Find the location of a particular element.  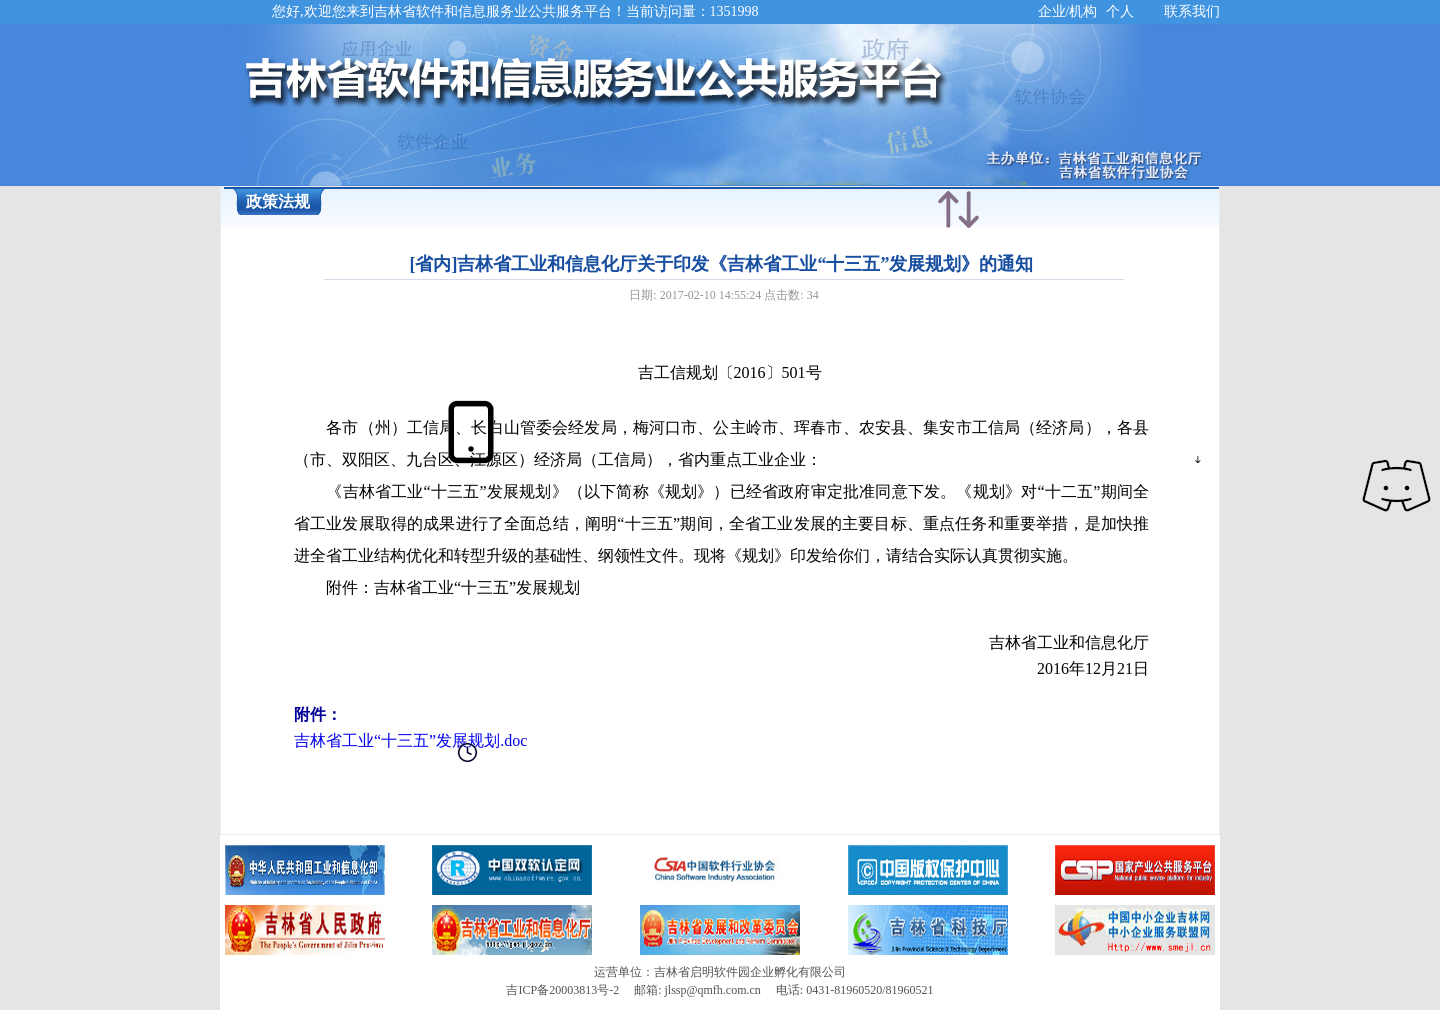

sort items in ascending or descending order is located at coordinates (958, 209).